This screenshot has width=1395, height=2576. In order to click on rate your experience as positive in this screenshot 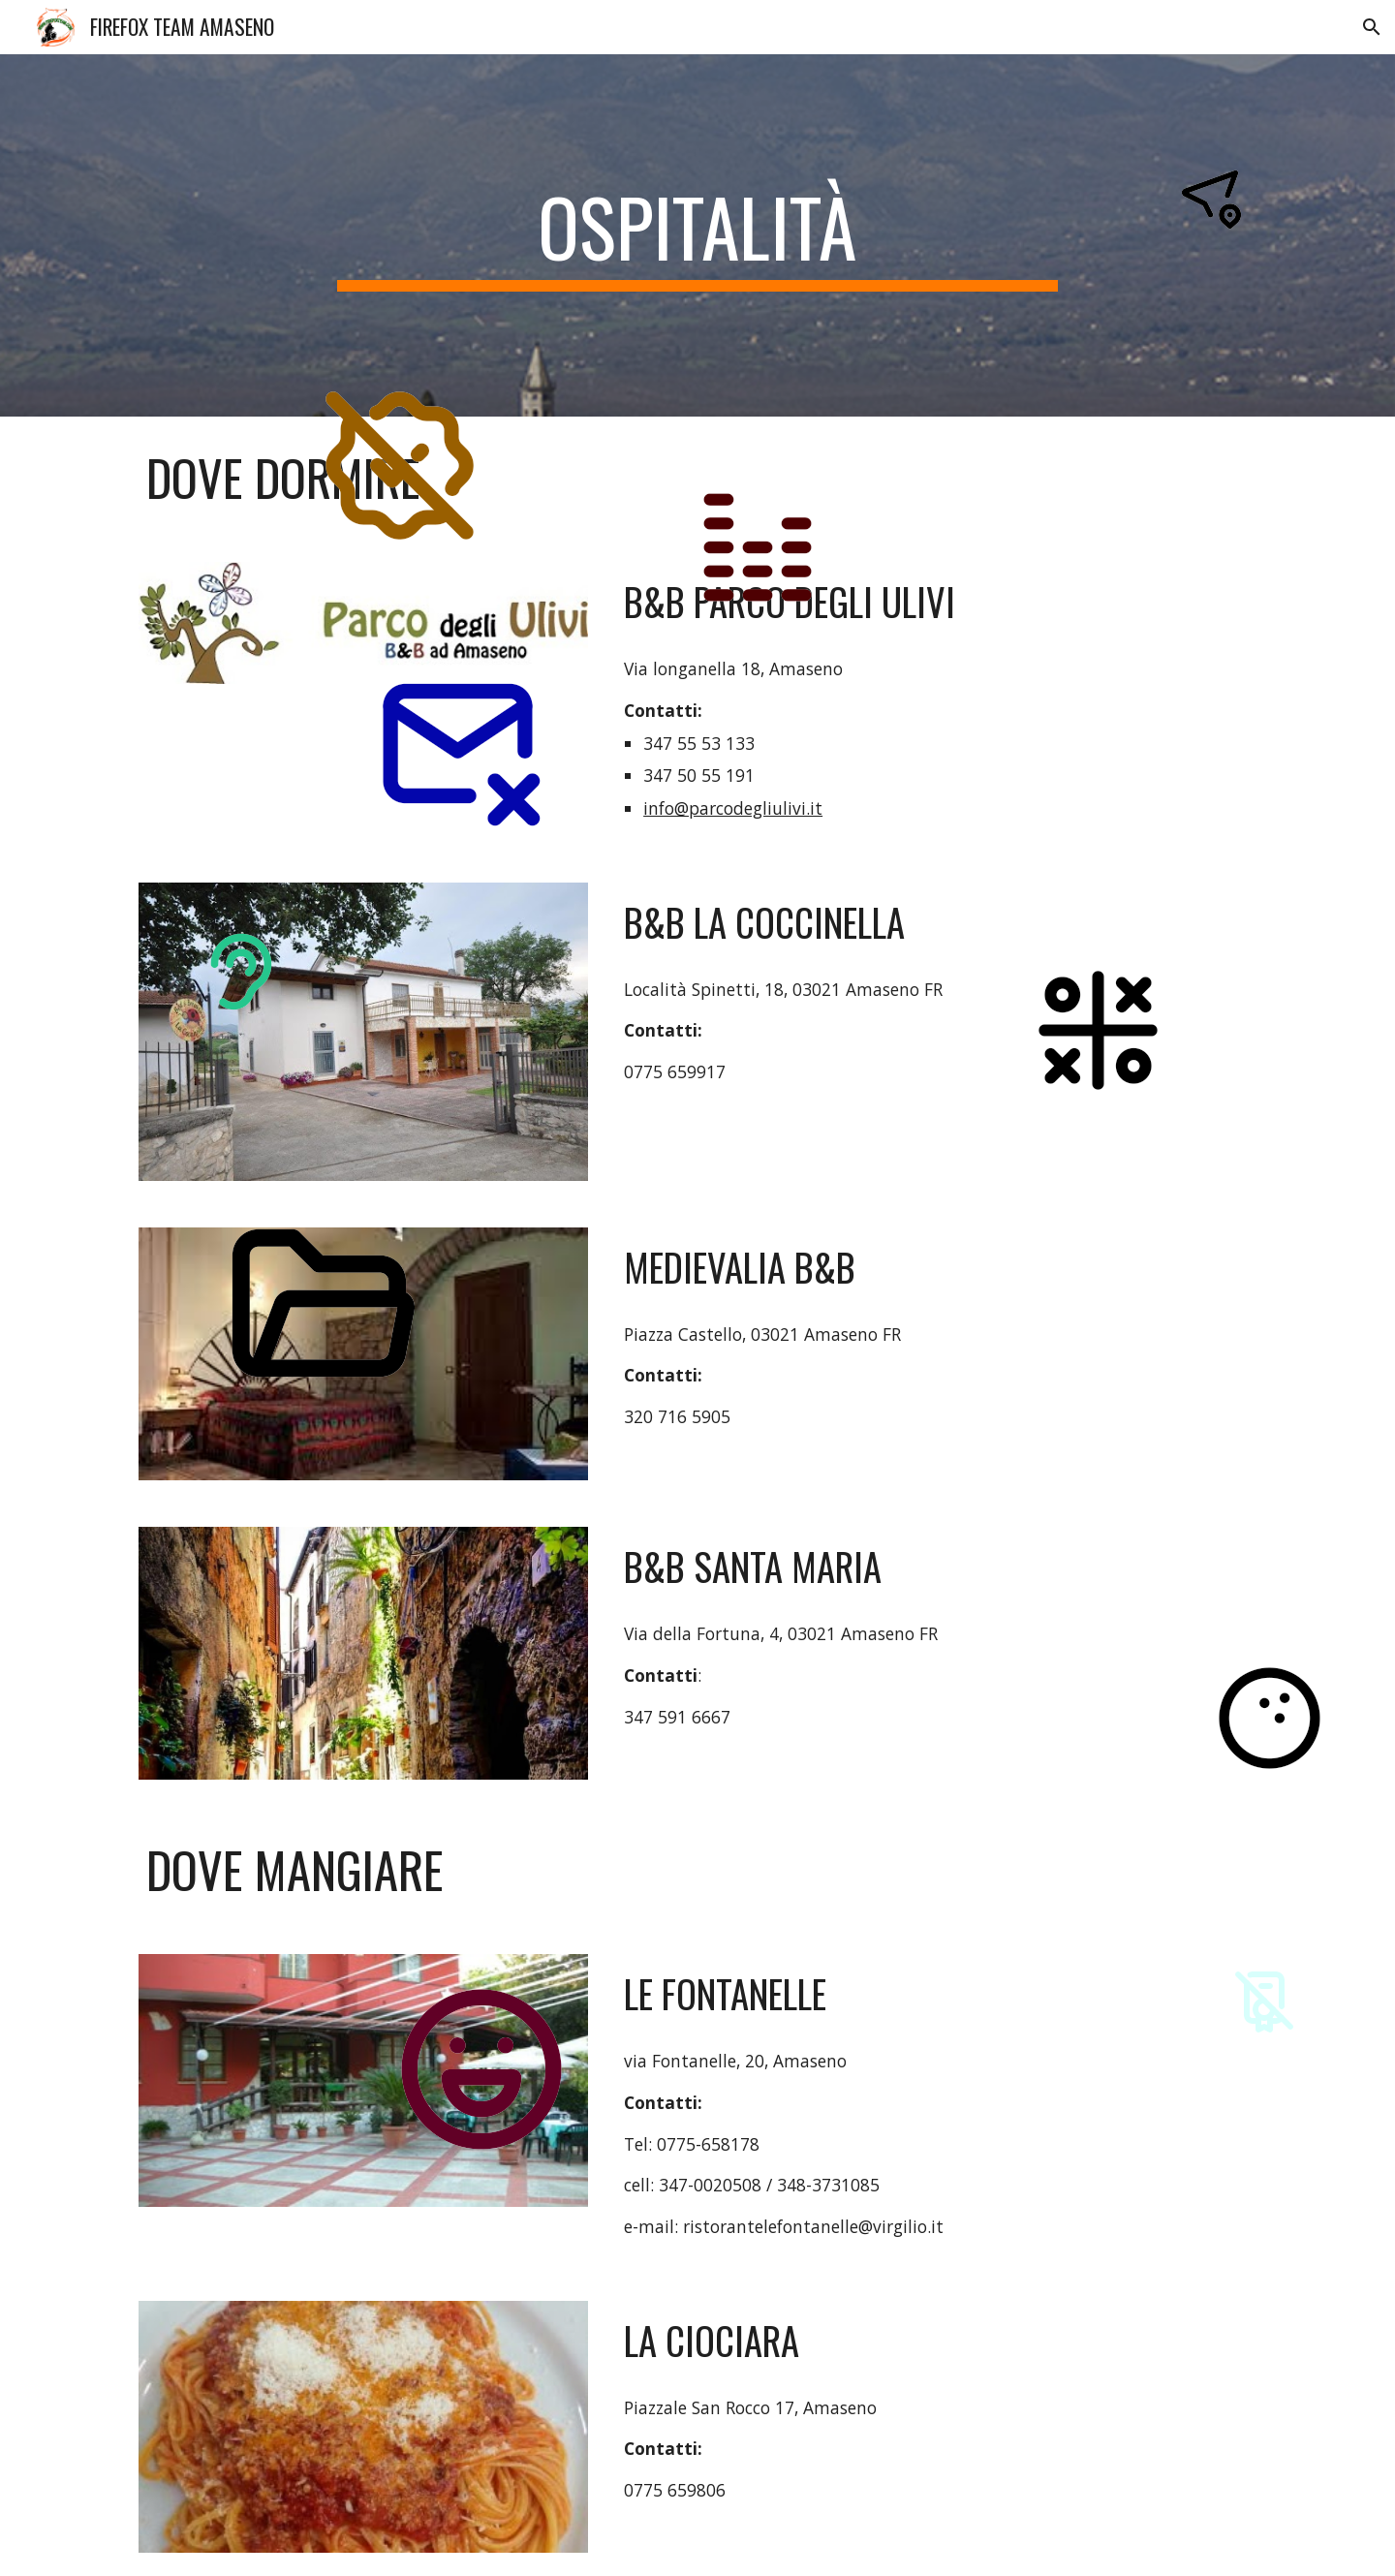, I will do `click(481, 2069)`.